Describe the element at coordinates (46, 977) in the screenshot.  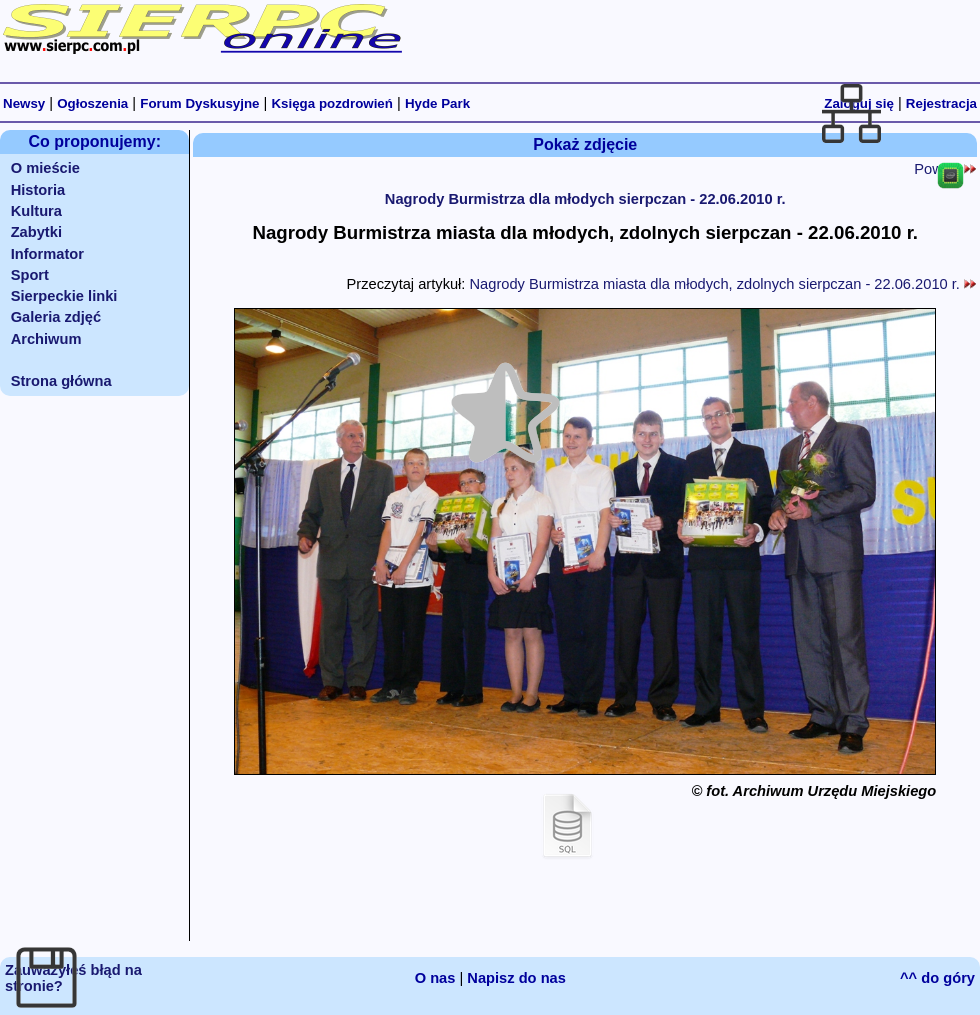
I see `save file to disk` at that location.